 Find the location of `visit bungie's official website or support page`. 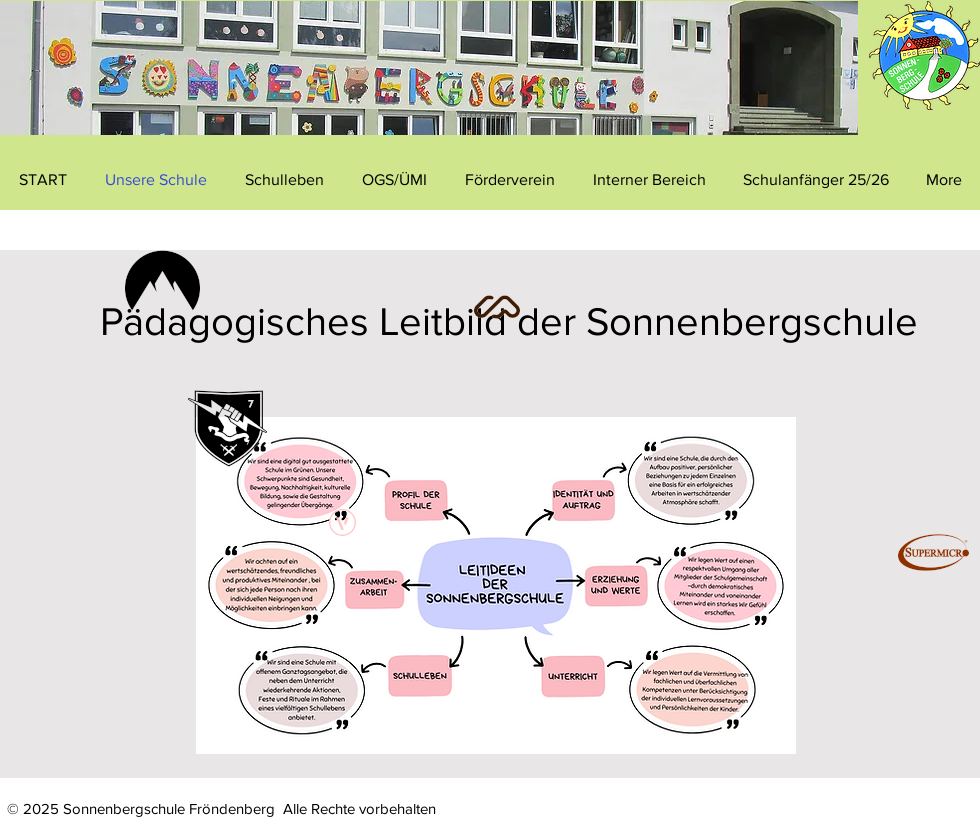

visit bungie's official website or support page is located at coordinates (227, 428).